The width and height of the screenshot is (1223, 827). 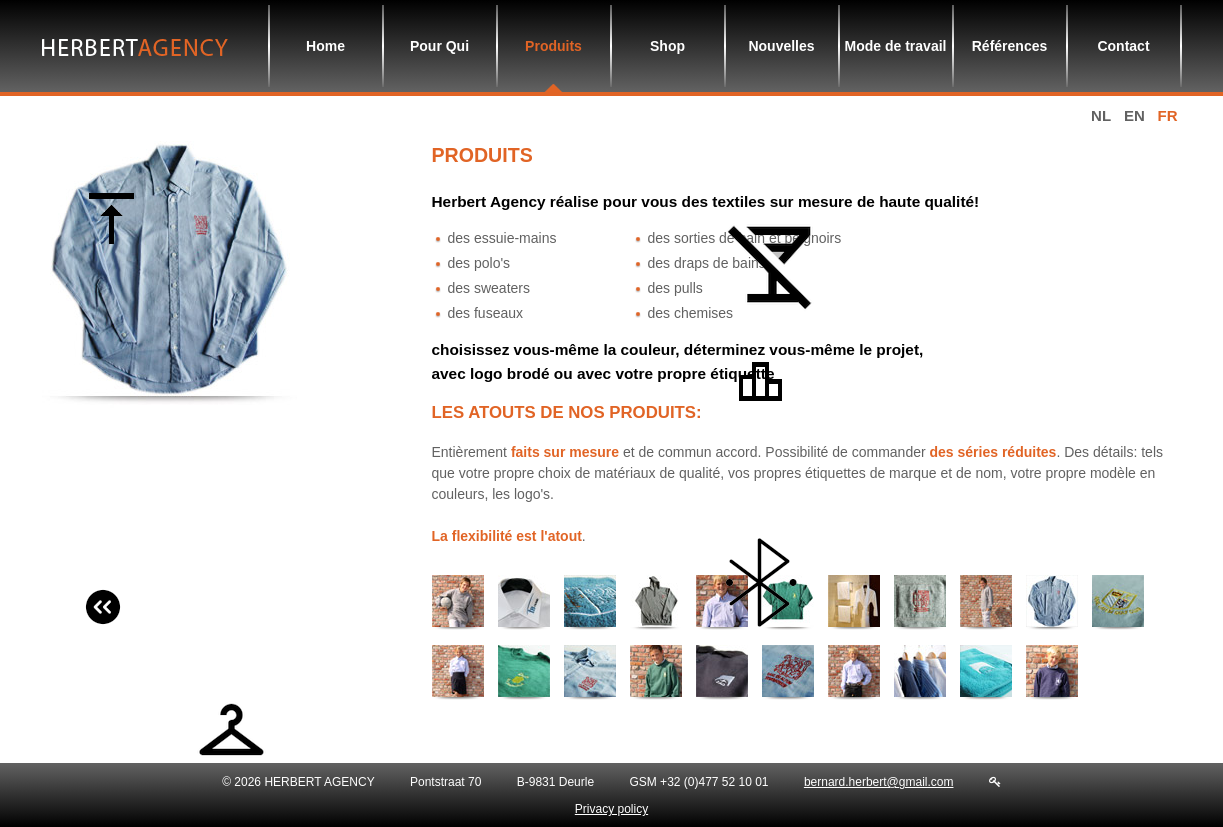 What do you see at coordinates (231, 729) in the screenshot?
I see `access wardrobe or clothing options` at bounding box center [231, 729].